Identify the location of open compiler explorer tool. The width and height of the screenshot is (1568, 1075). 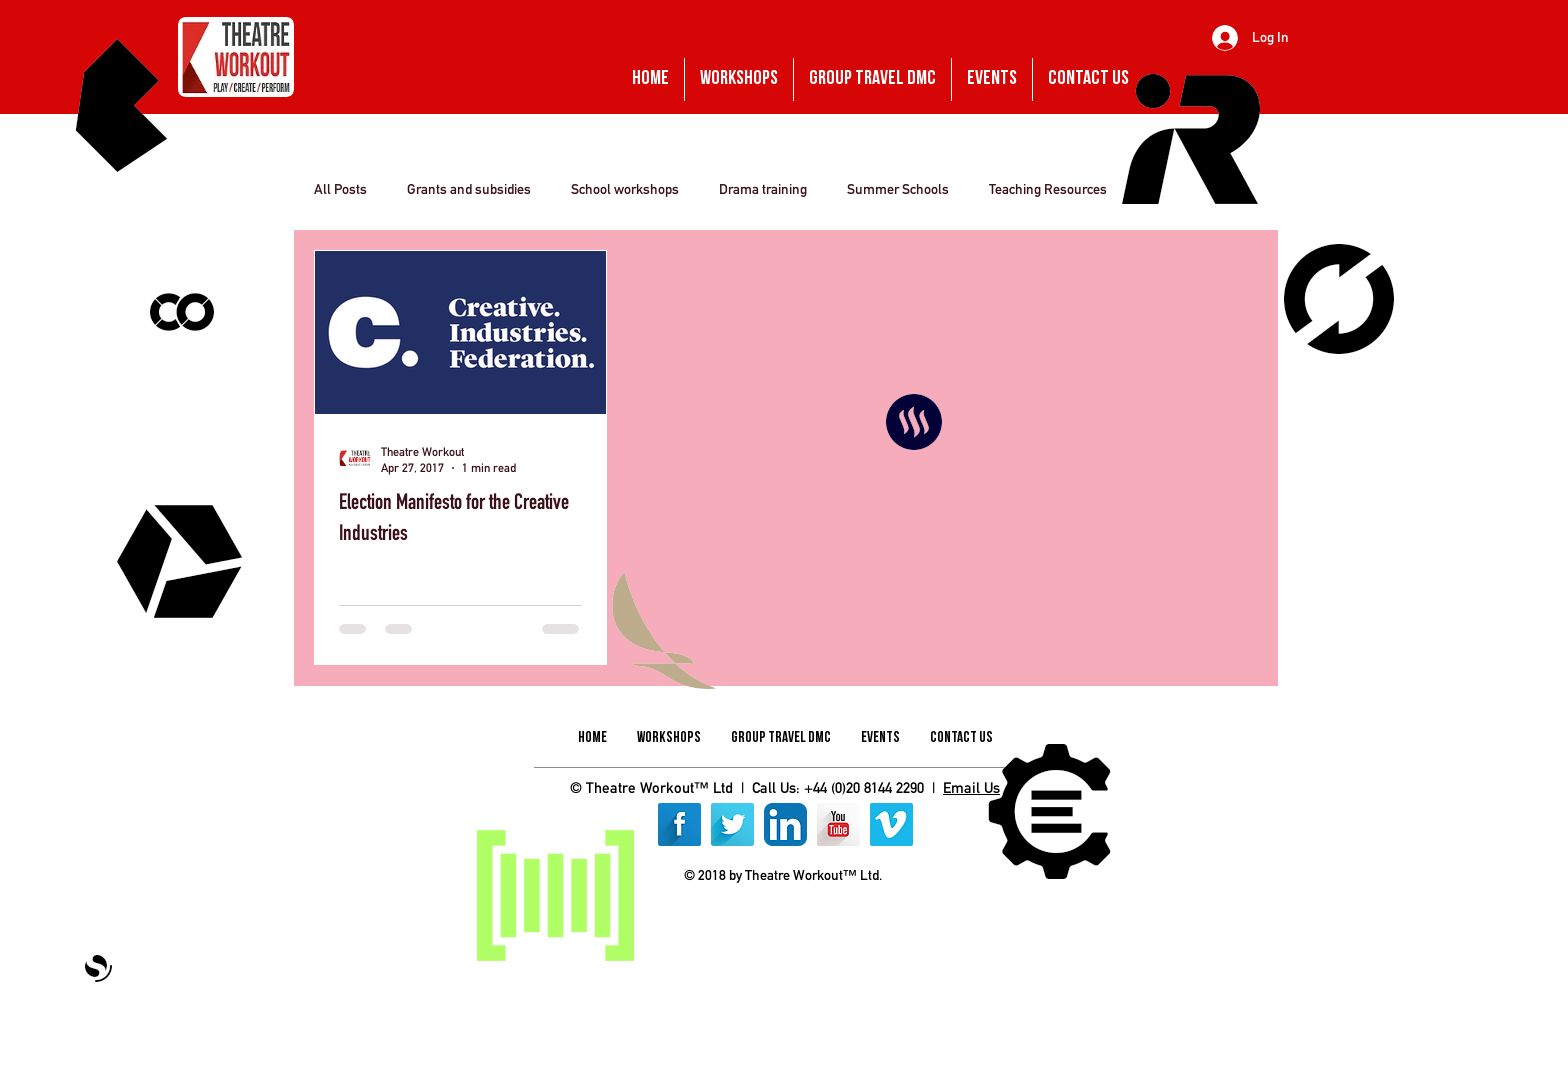
(1049, 811).